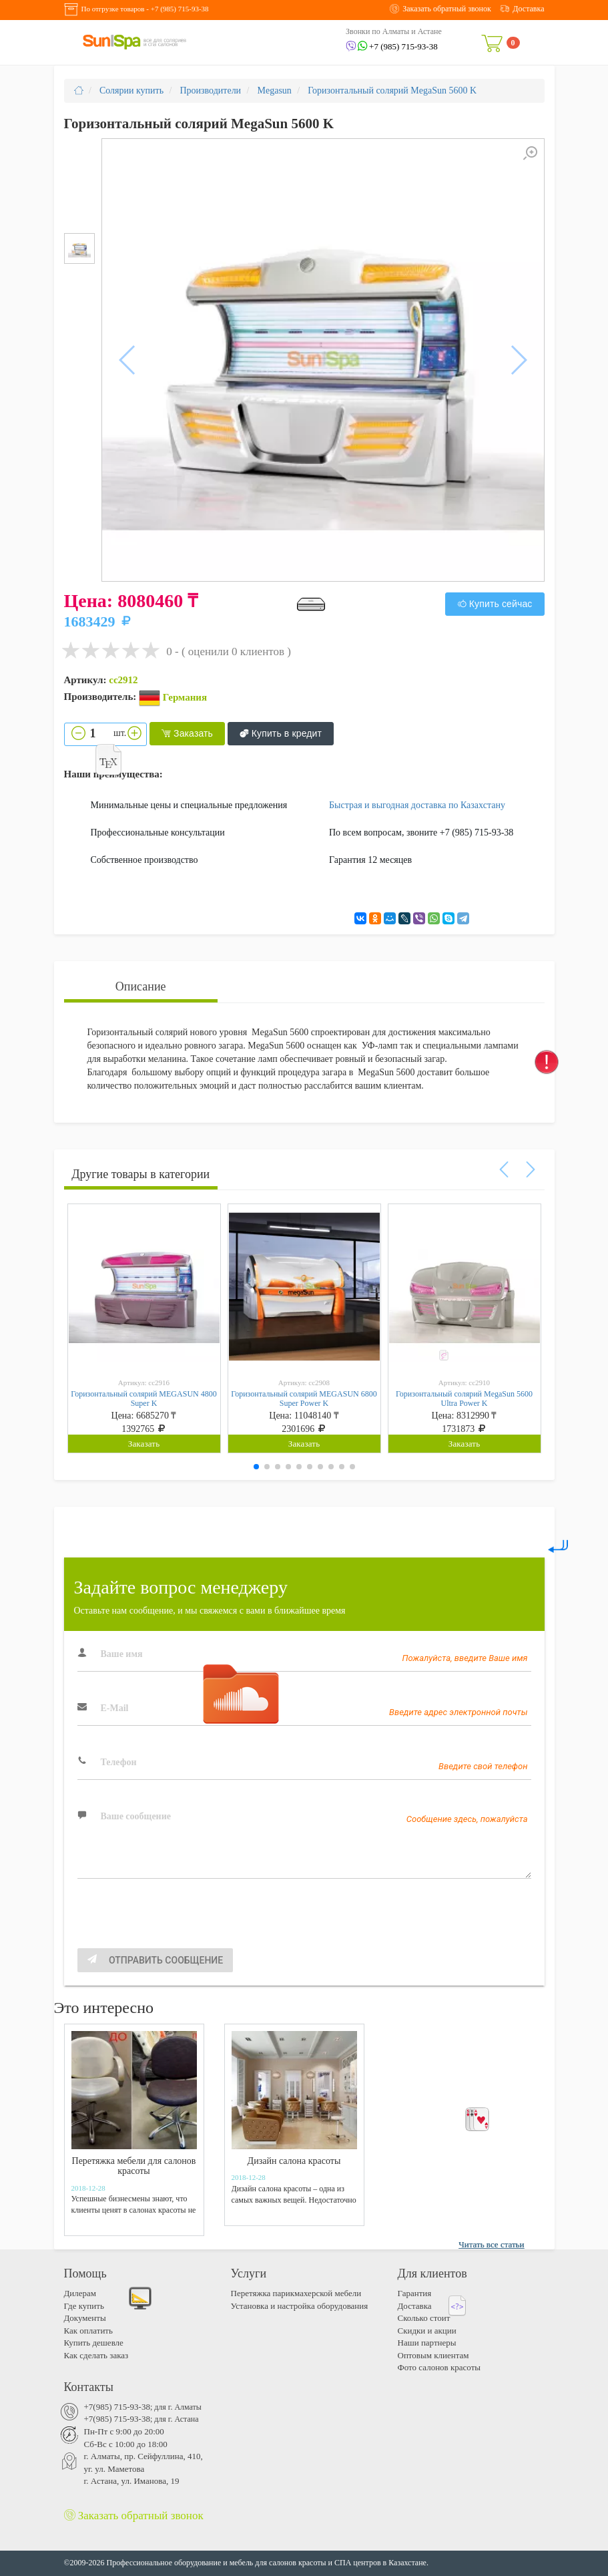 The height and width of the screenshot is (2576, 608). Describe the element at coordinates (140, 2298) in the screenshot. I see `access display settings` at that location.